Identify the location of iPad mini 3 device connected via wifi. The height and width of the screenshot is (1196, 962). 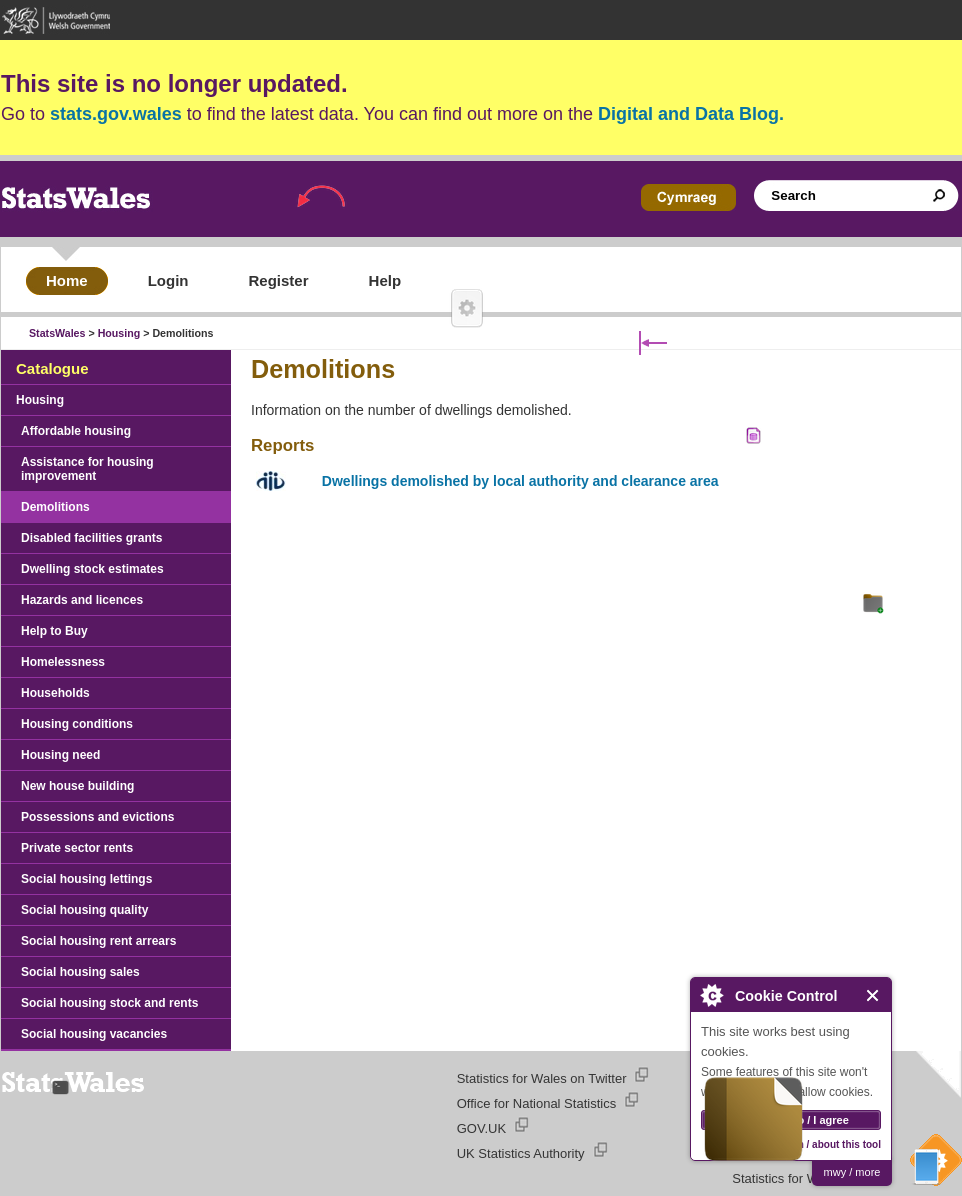
(926, 1163).